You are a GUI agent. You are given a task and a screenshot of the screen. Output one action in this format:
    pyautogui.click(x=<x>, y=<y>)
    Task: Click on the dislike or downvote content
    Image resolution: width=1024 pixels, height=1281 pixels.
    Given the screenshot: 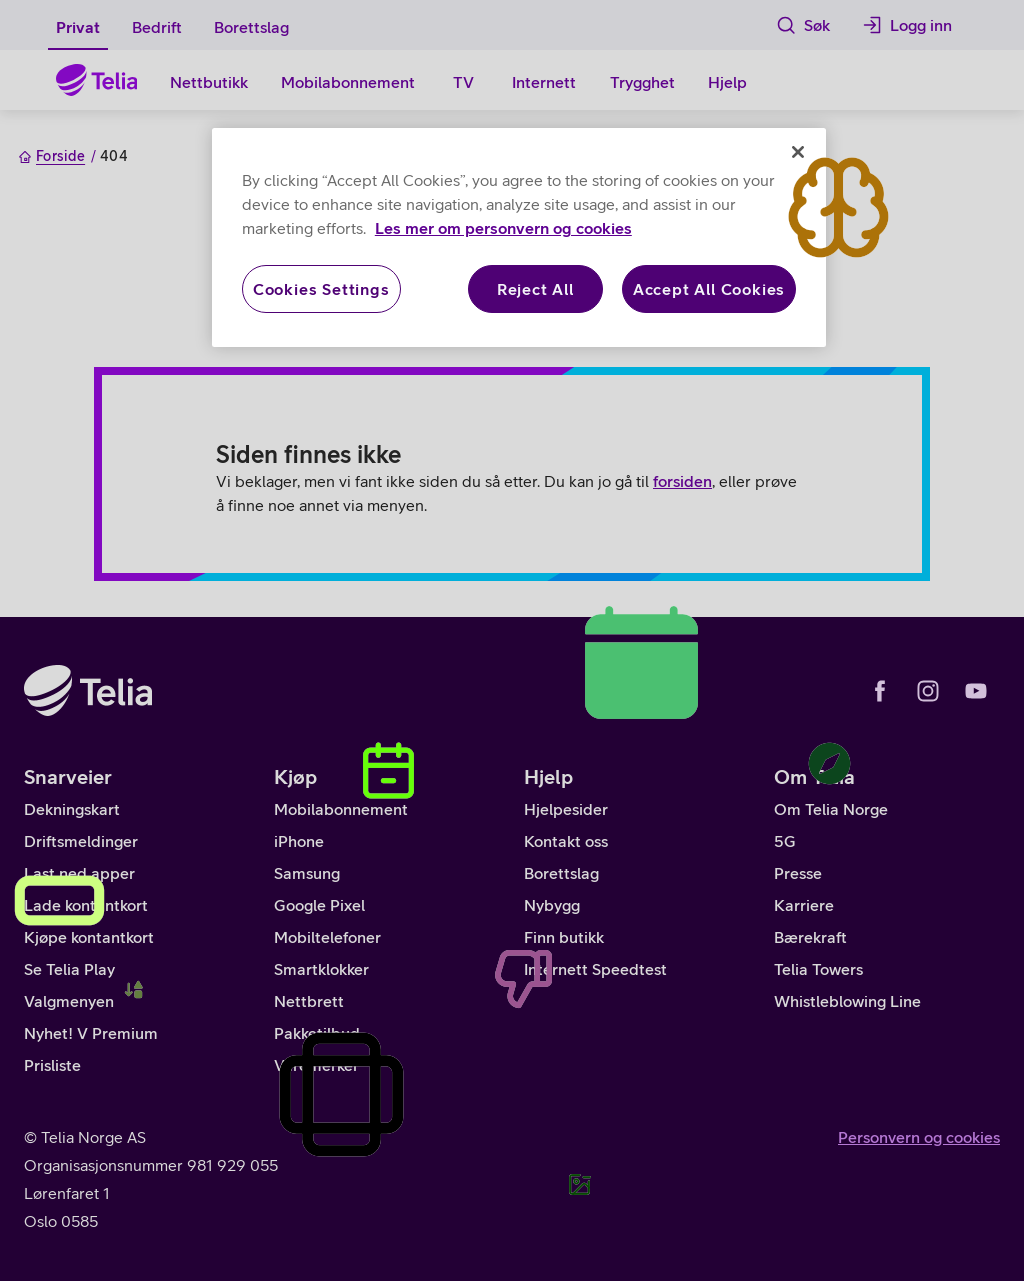 What is the action you would take?
    pyautogui.click(x=522, y=979)
    